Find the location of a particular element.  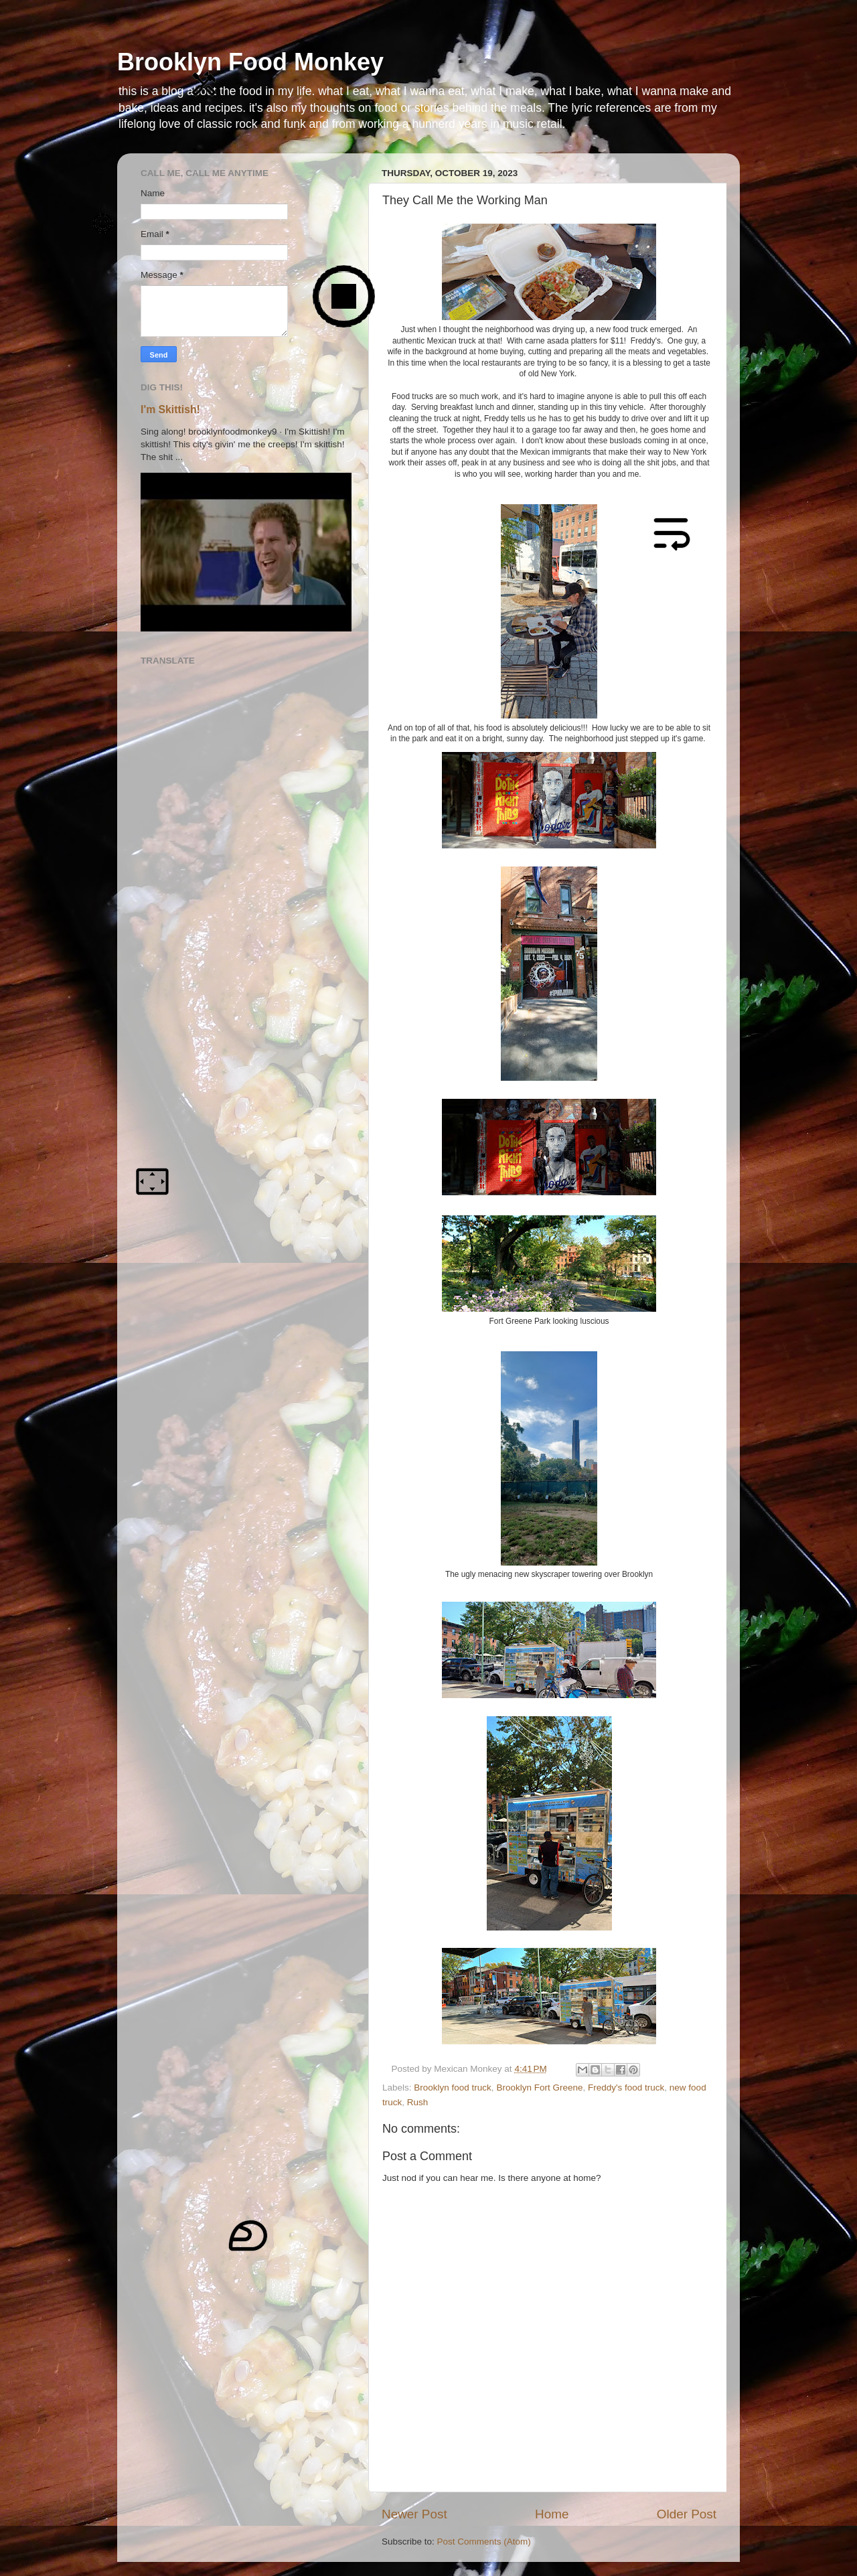

tag people in a photo is located at coordinates (102, 223).